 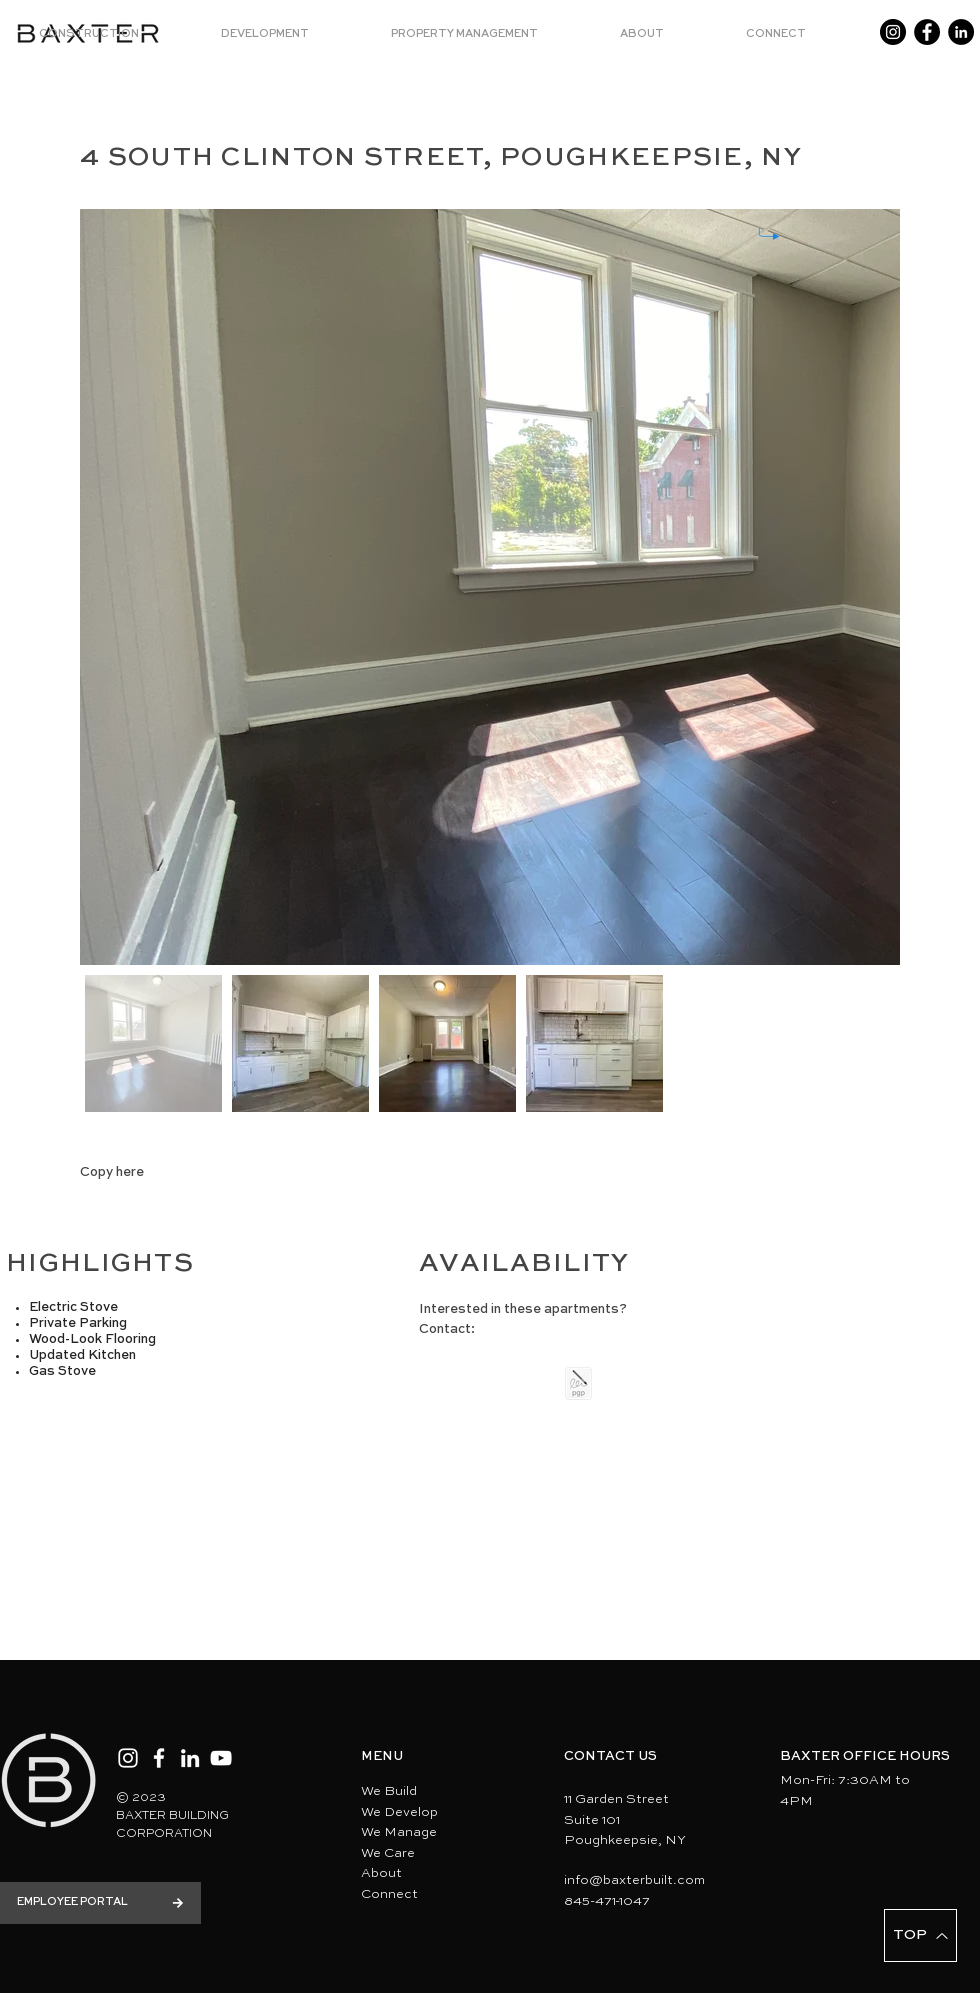 What do you see at coordinates (769, 233) in the screenshot?
I see `forward an email message` at bounding box center [769, 233].